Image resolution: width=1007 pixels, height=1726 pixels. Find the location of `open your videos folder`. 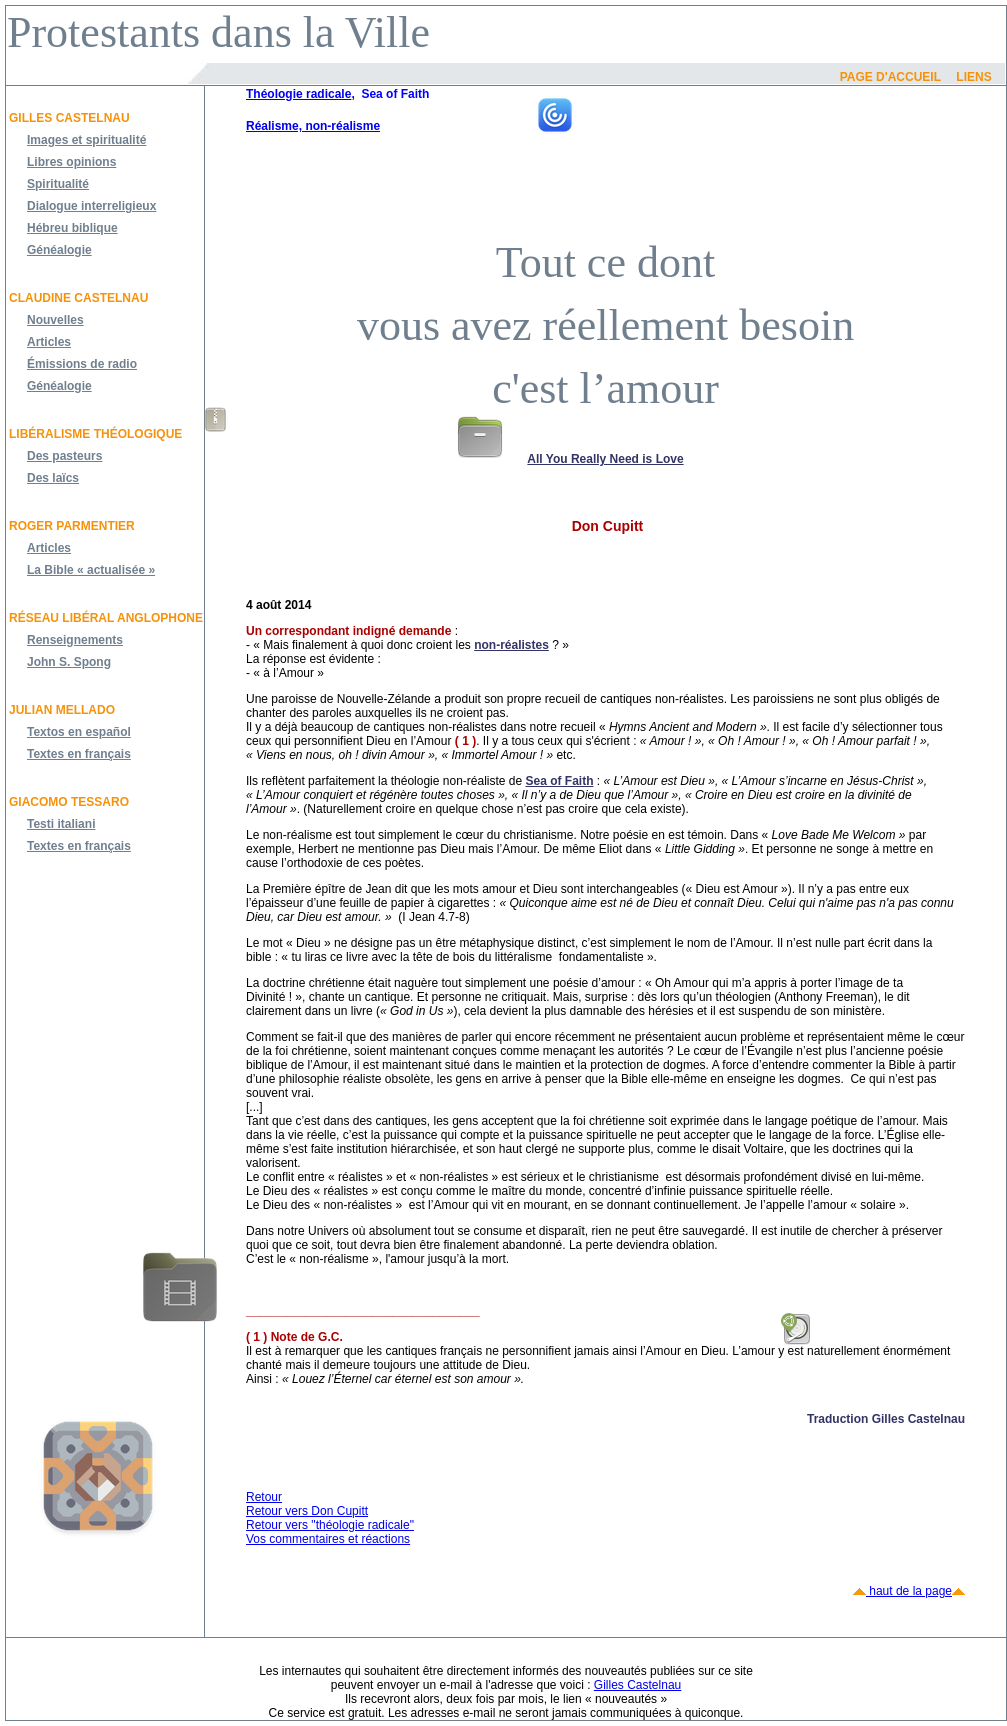

open your videos folder is located at coordinates (180, 1287).